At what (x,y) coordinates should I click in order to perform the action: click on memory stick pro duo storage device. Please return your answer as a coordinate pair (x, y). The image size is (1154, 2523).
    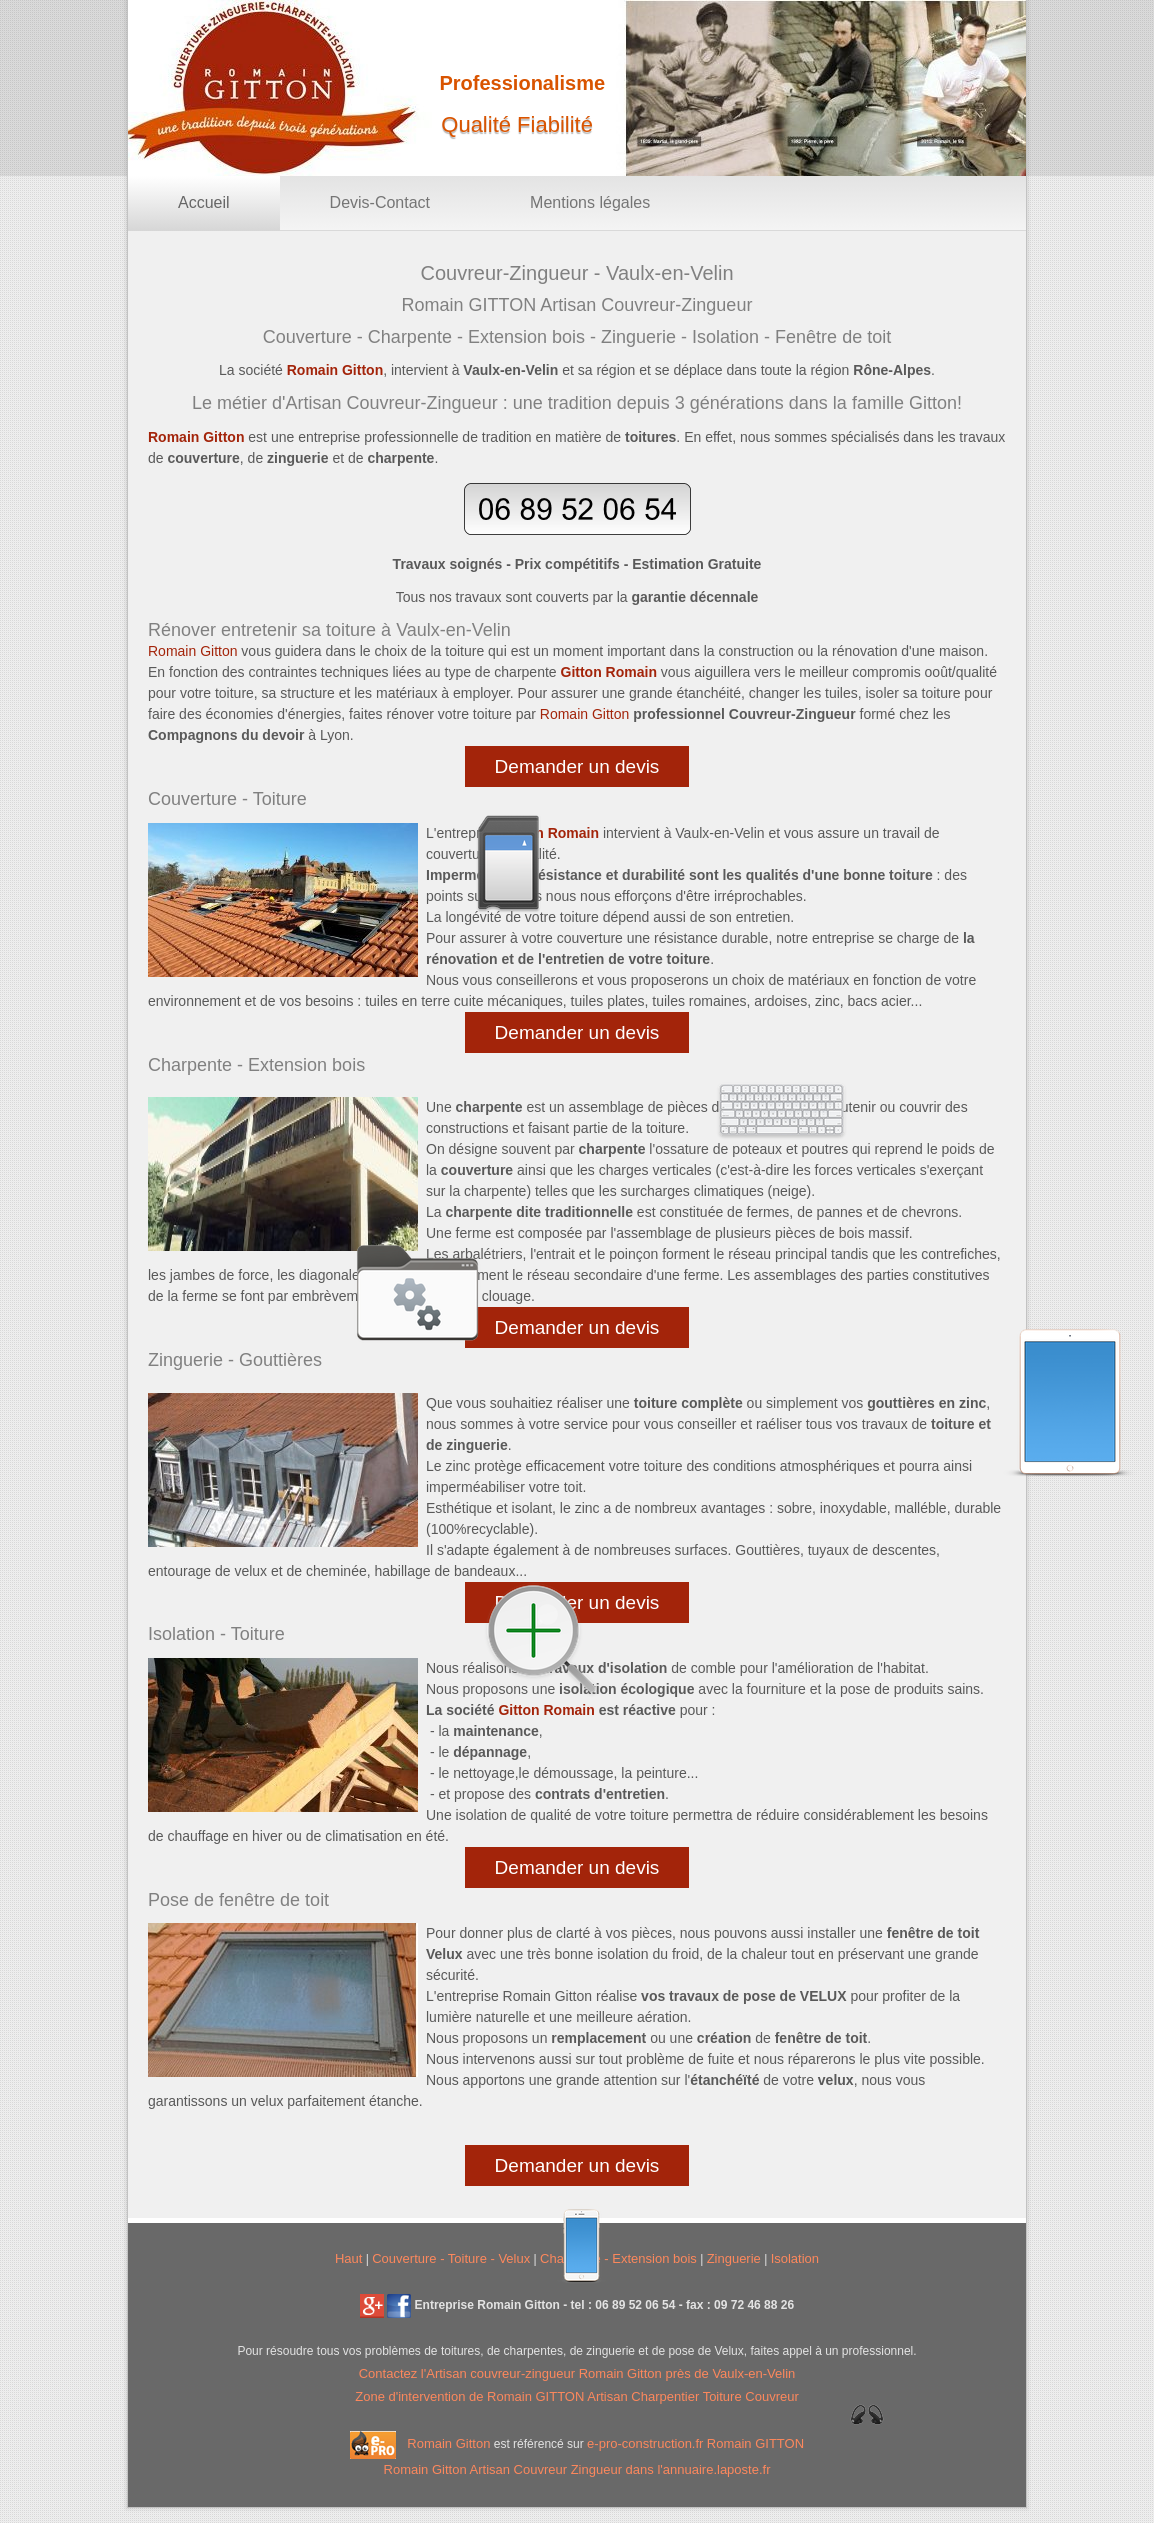
    Looking at the image, I should click on (508, 864).